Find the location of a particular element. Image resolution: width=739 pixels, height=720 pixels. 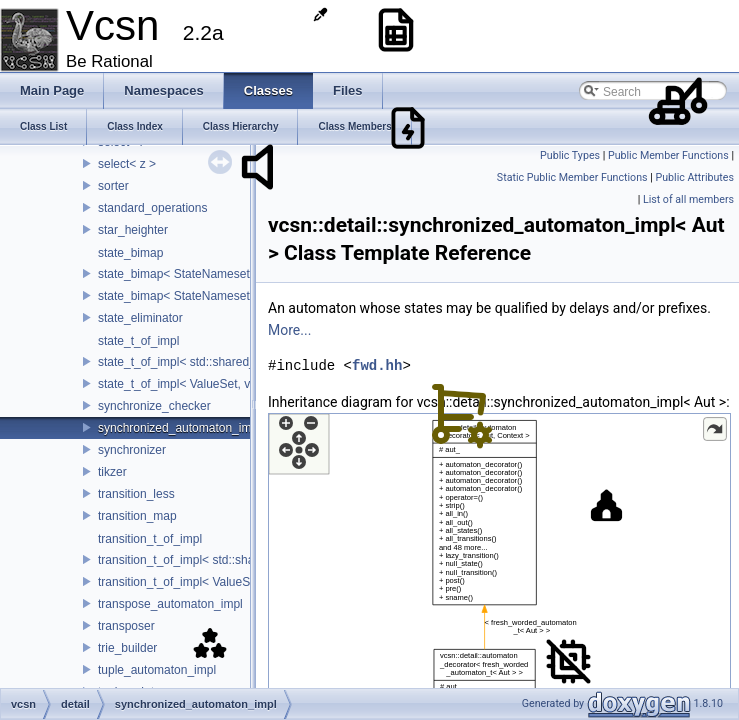

adjust volume settings is located at coordinates (273, 167).